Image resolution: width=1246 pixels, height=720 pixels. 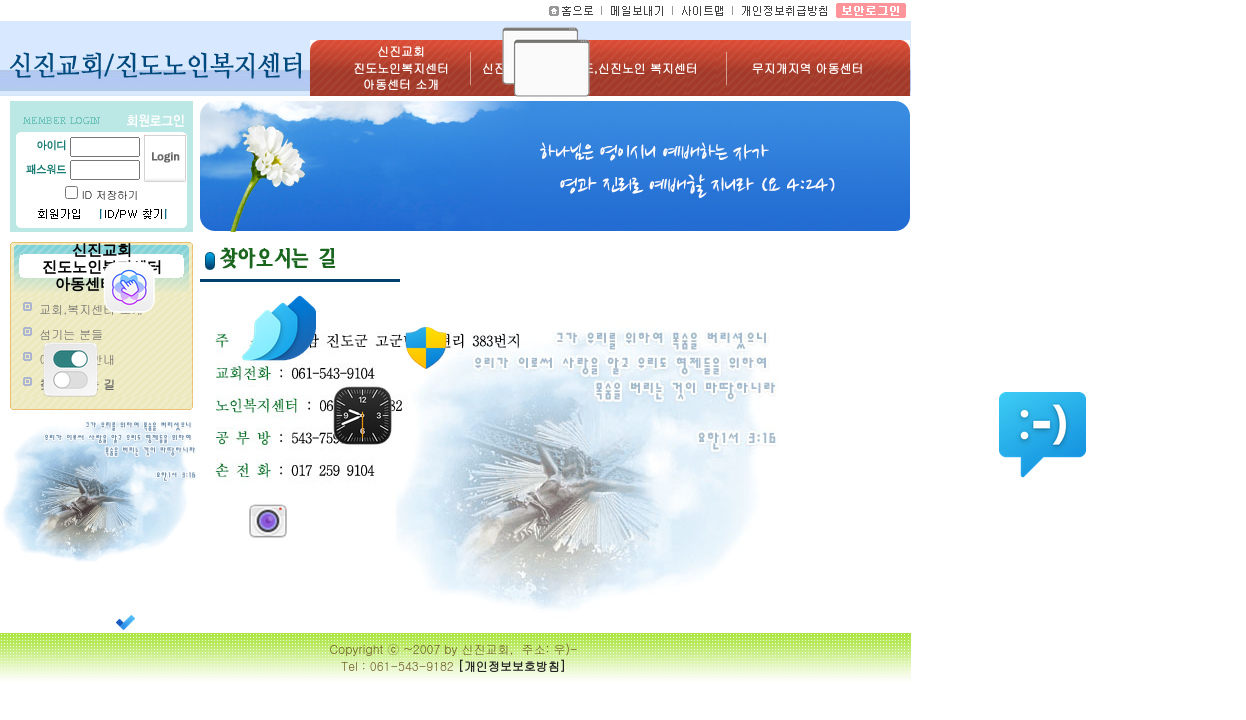 I want to click on open the clock app, so click(x=362, y=415).